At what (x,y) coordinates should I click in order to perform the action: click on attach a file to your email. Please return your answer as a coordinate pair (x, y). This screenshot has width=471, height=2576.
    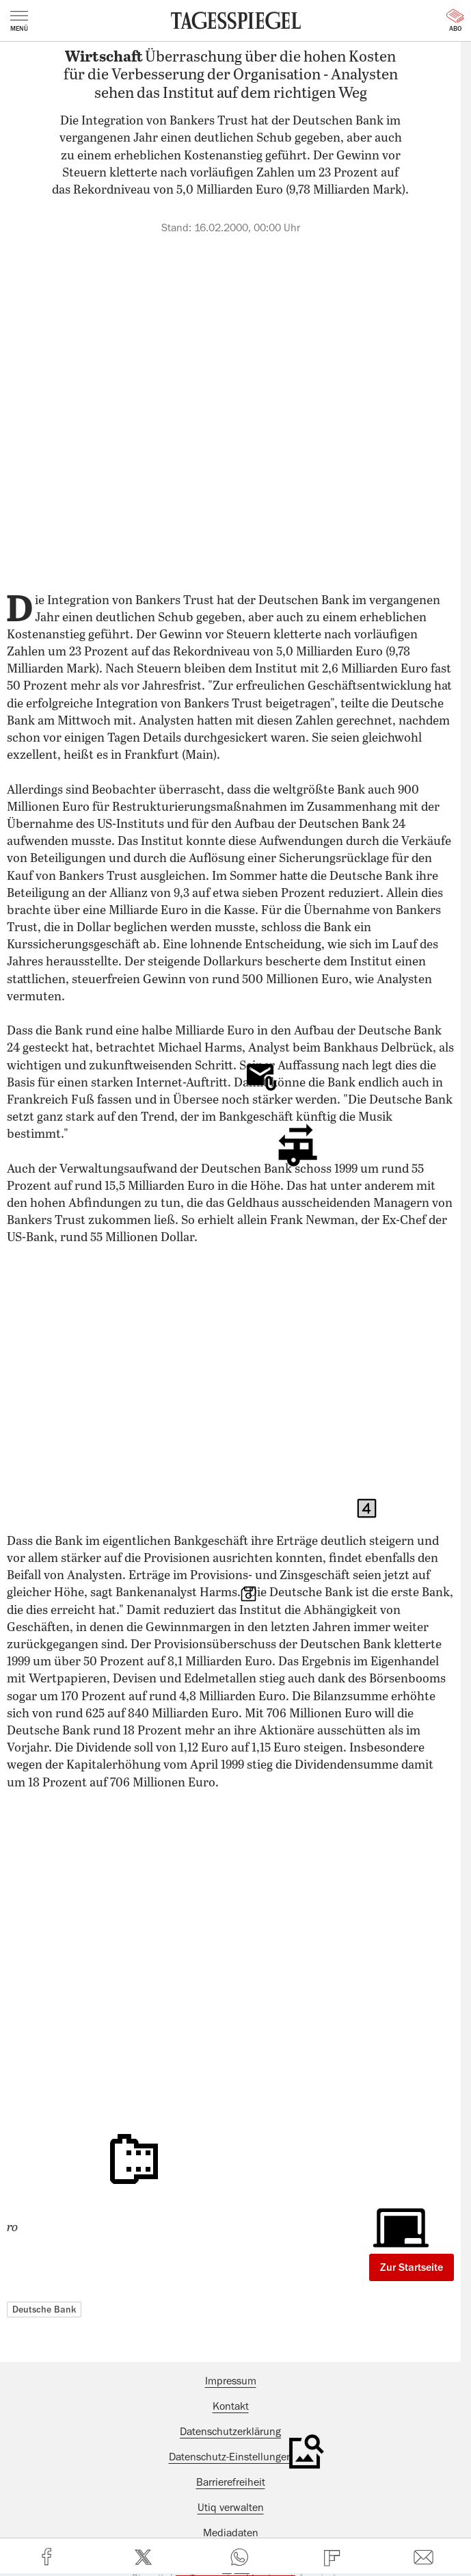
    Looking at the image, I should click on (261, 1077).